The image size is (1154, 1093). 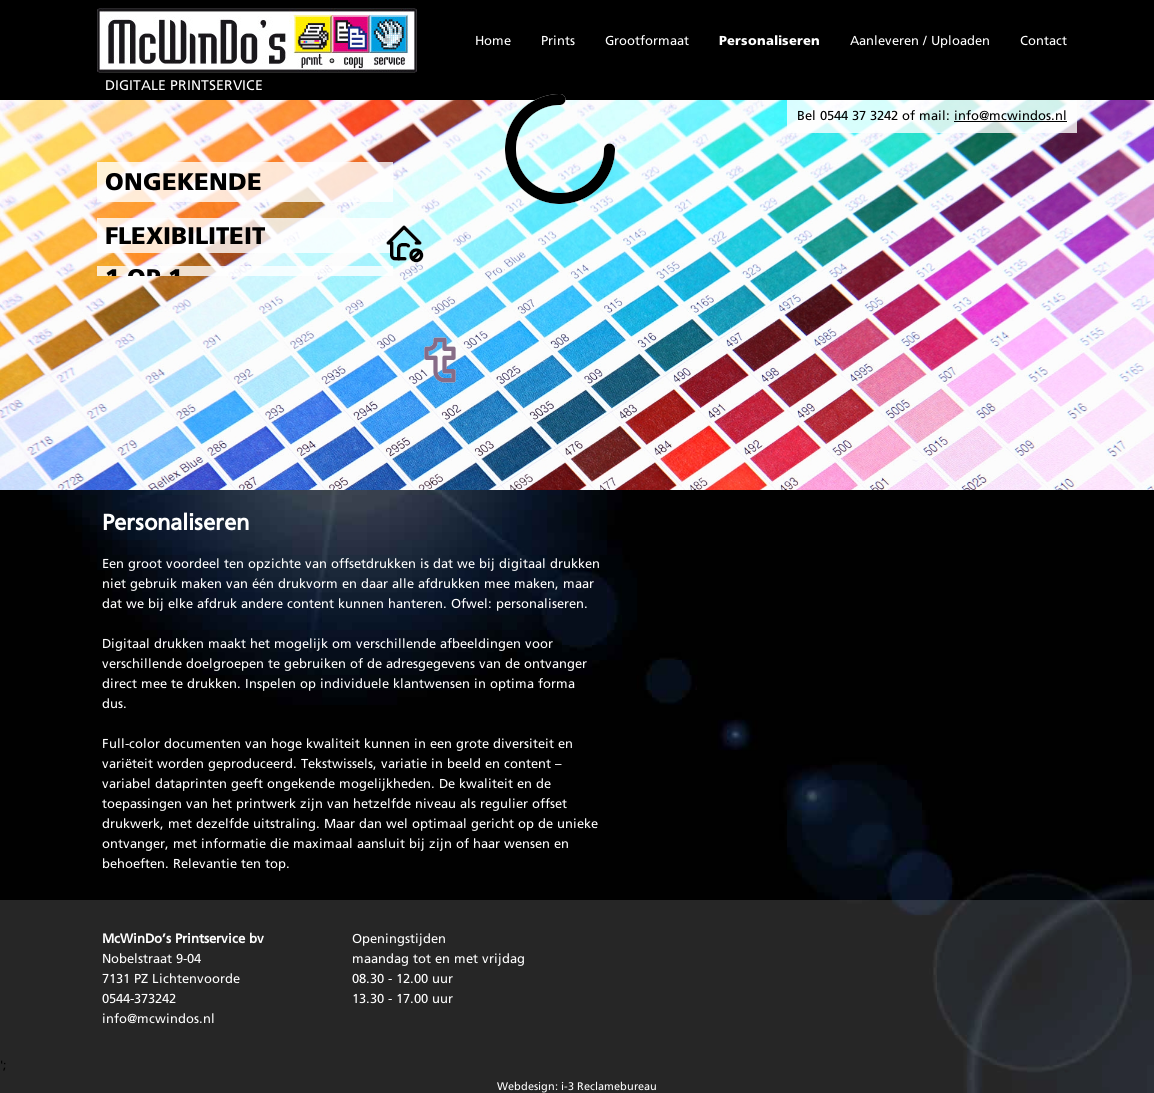 What do you see at coordinates (404, 243) in the screenshot?
I see `cancel home or residence selection` at bounding box center [404, 243].